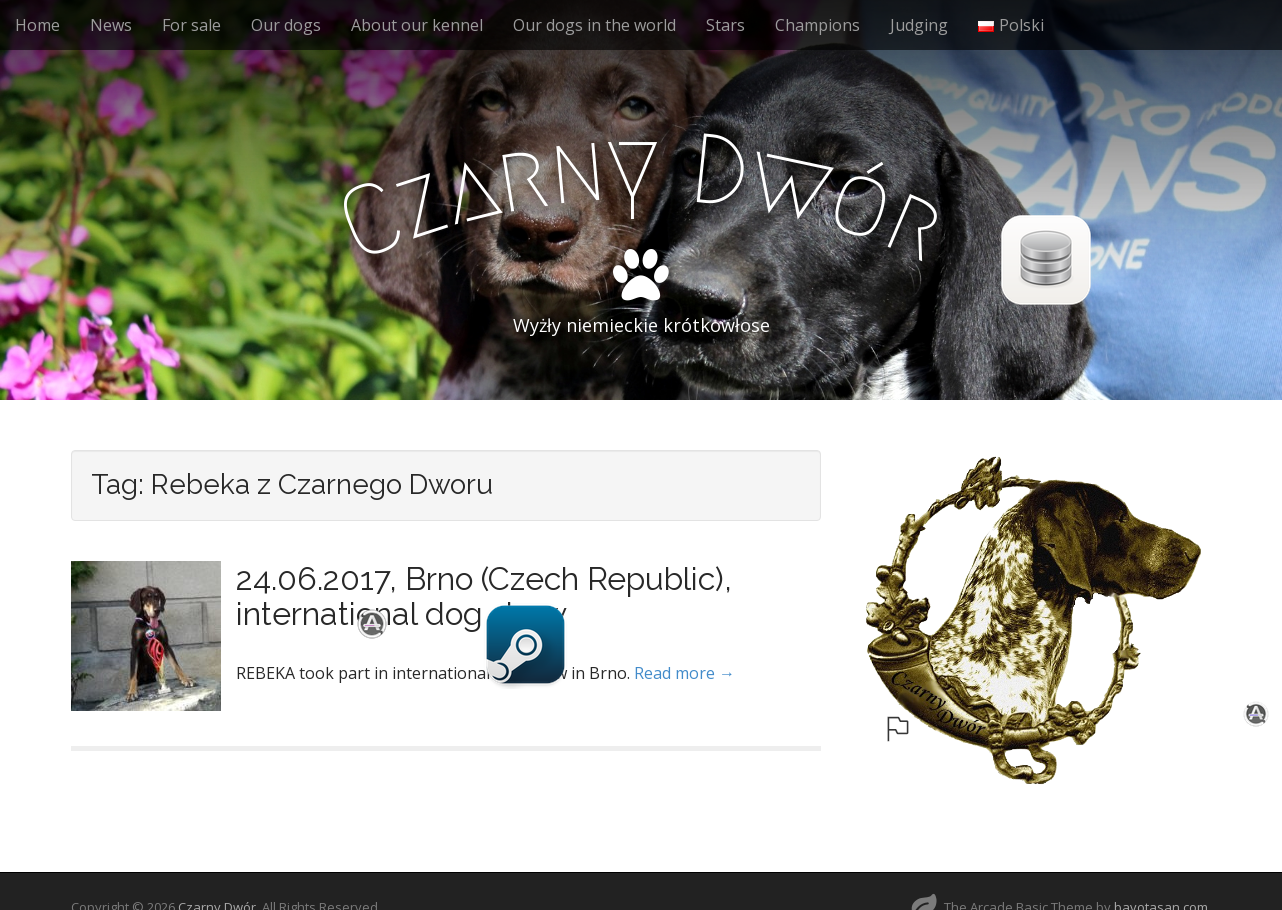 This screenshot has width=1282, height=910. I want to click on open the steam gaming platform, so click(525, 644).